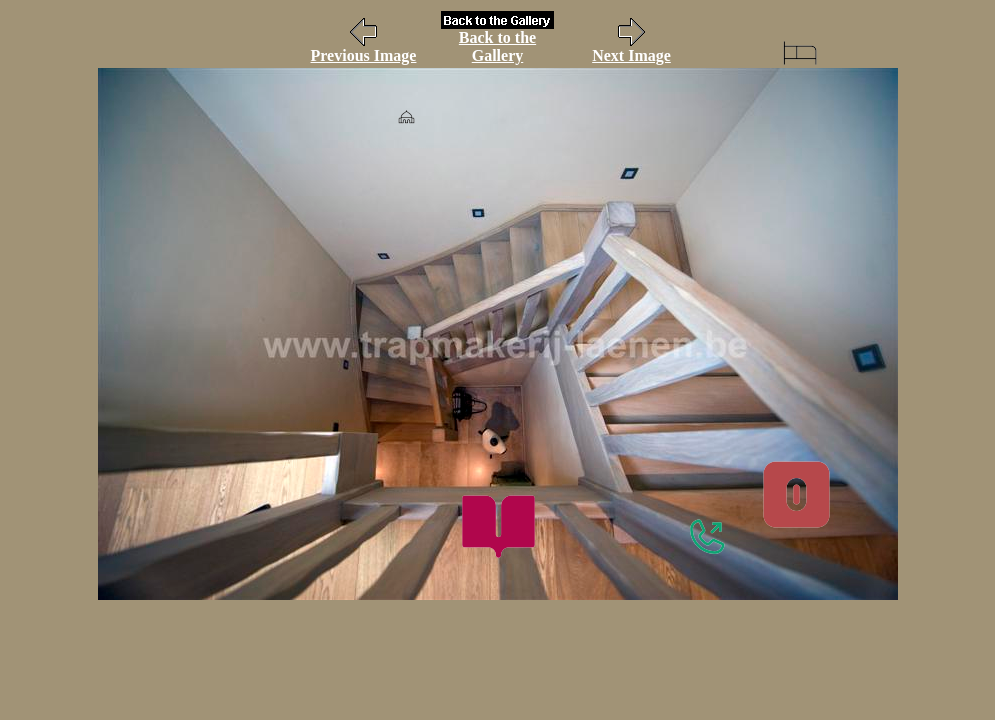 Image resolution: width=995 pixels, height=720 pixels. I want to click on indicates a mosque or islamic place of worship nearby, so click(406, 117).